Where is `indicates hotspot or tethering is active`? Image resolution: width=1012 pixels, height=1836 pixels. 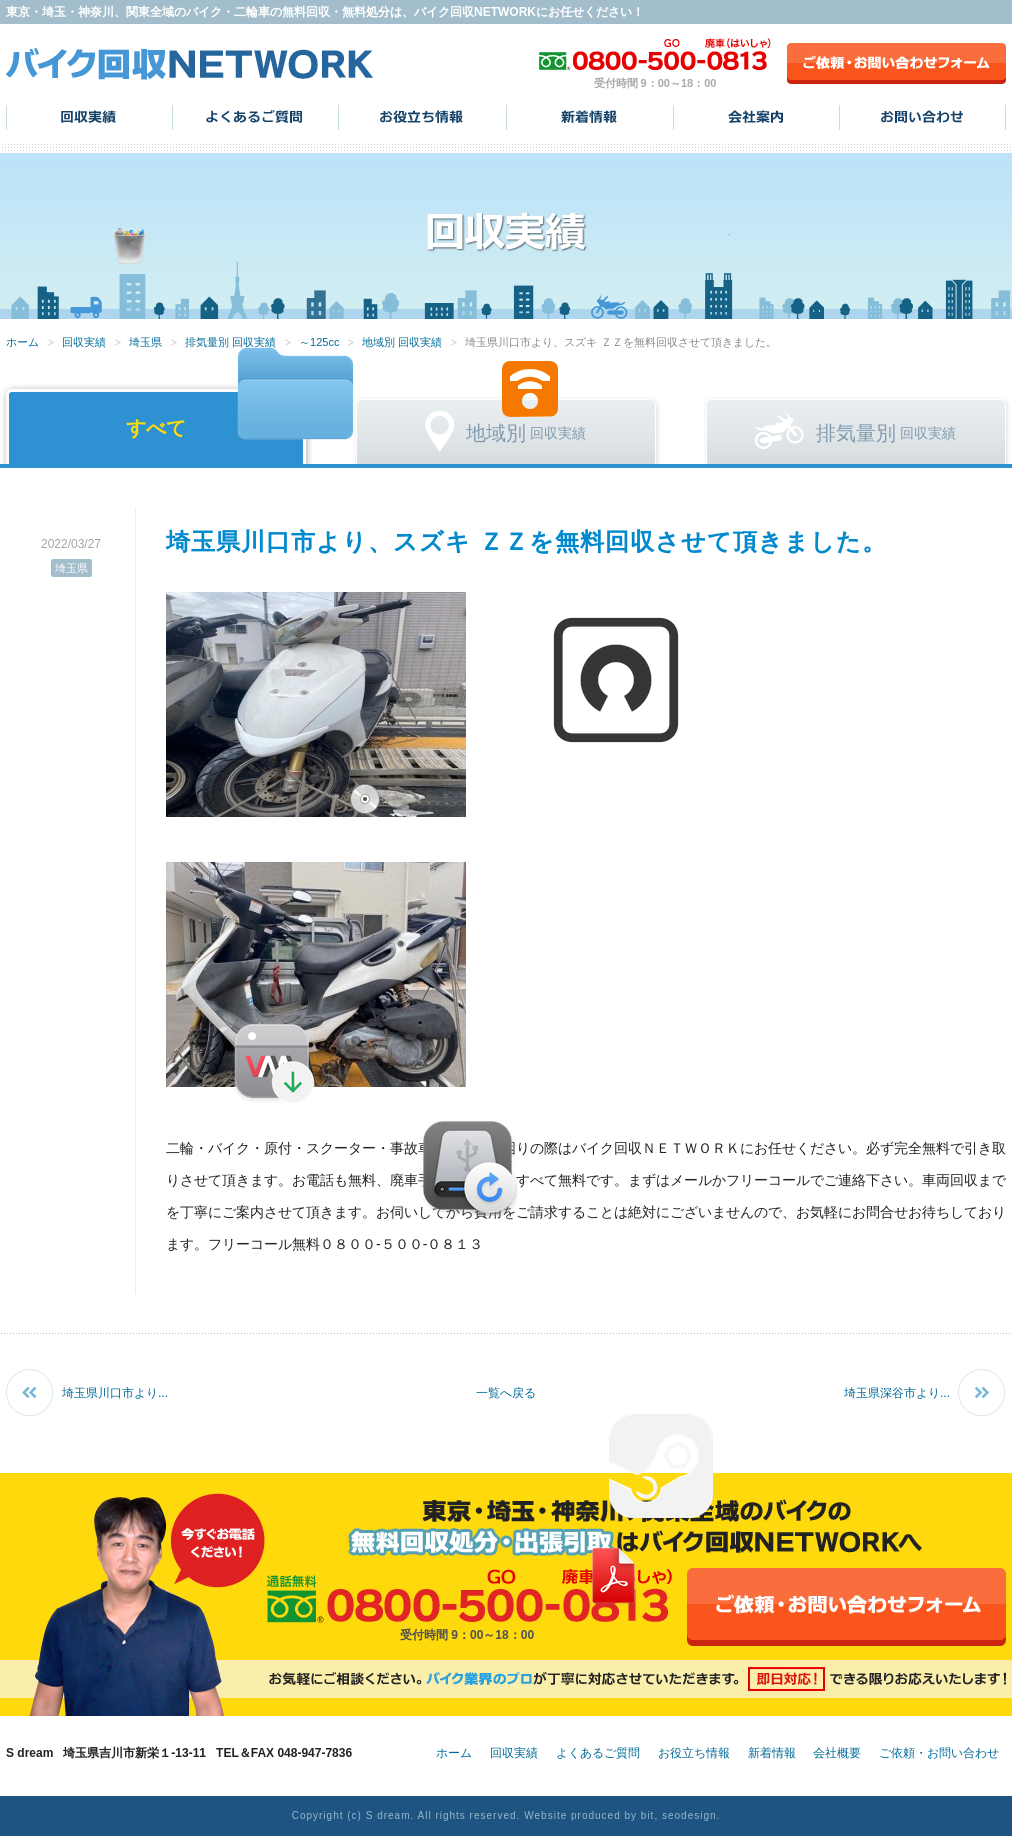
indicates hotspot or tethering is active is located at coordinates (530, 389).